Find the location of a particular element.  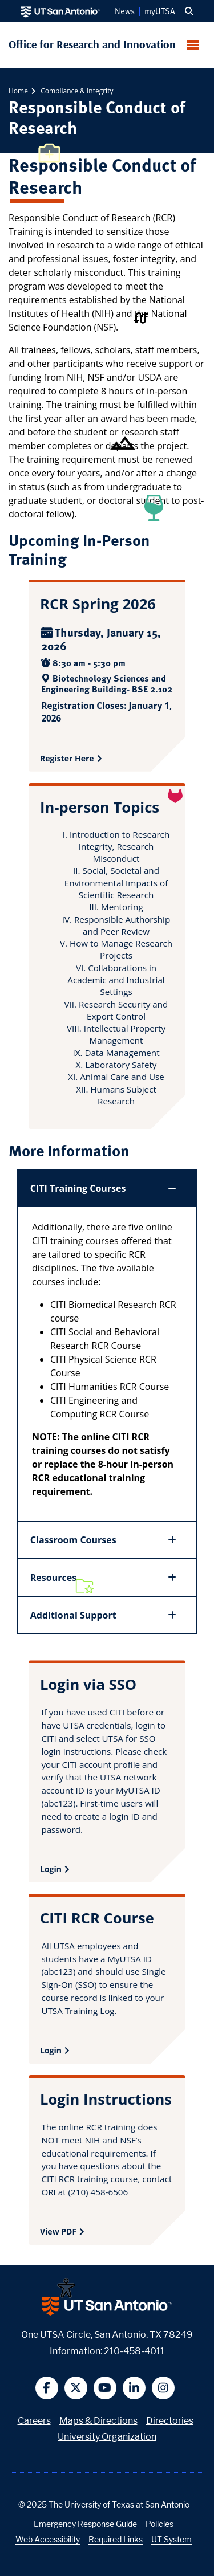

browse wine or beverage options is located at coordinates (154, 507).